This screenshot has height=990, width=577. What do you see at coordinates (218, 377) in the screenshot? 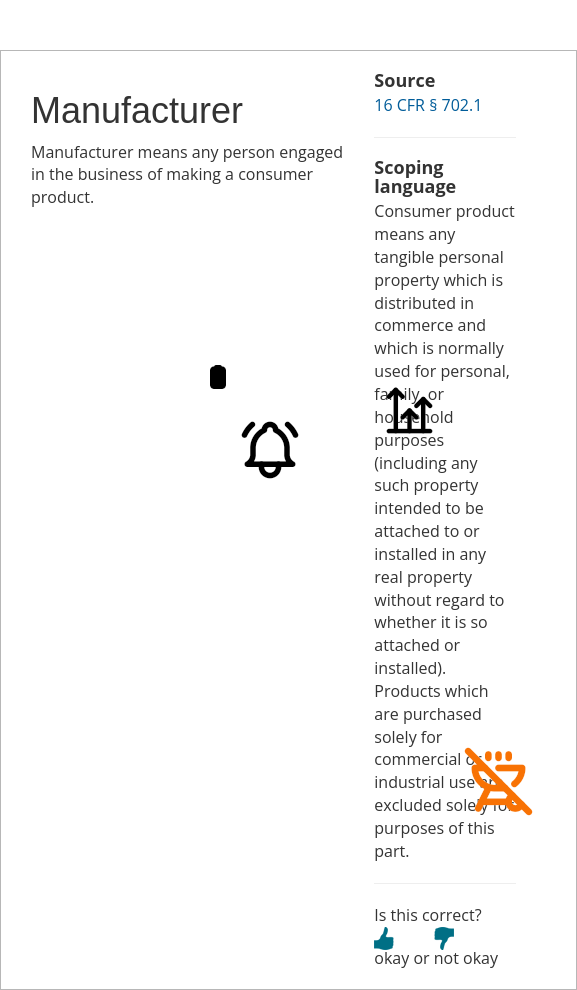
I see `indicates full battery charge status` at bounding box center [218, 377].